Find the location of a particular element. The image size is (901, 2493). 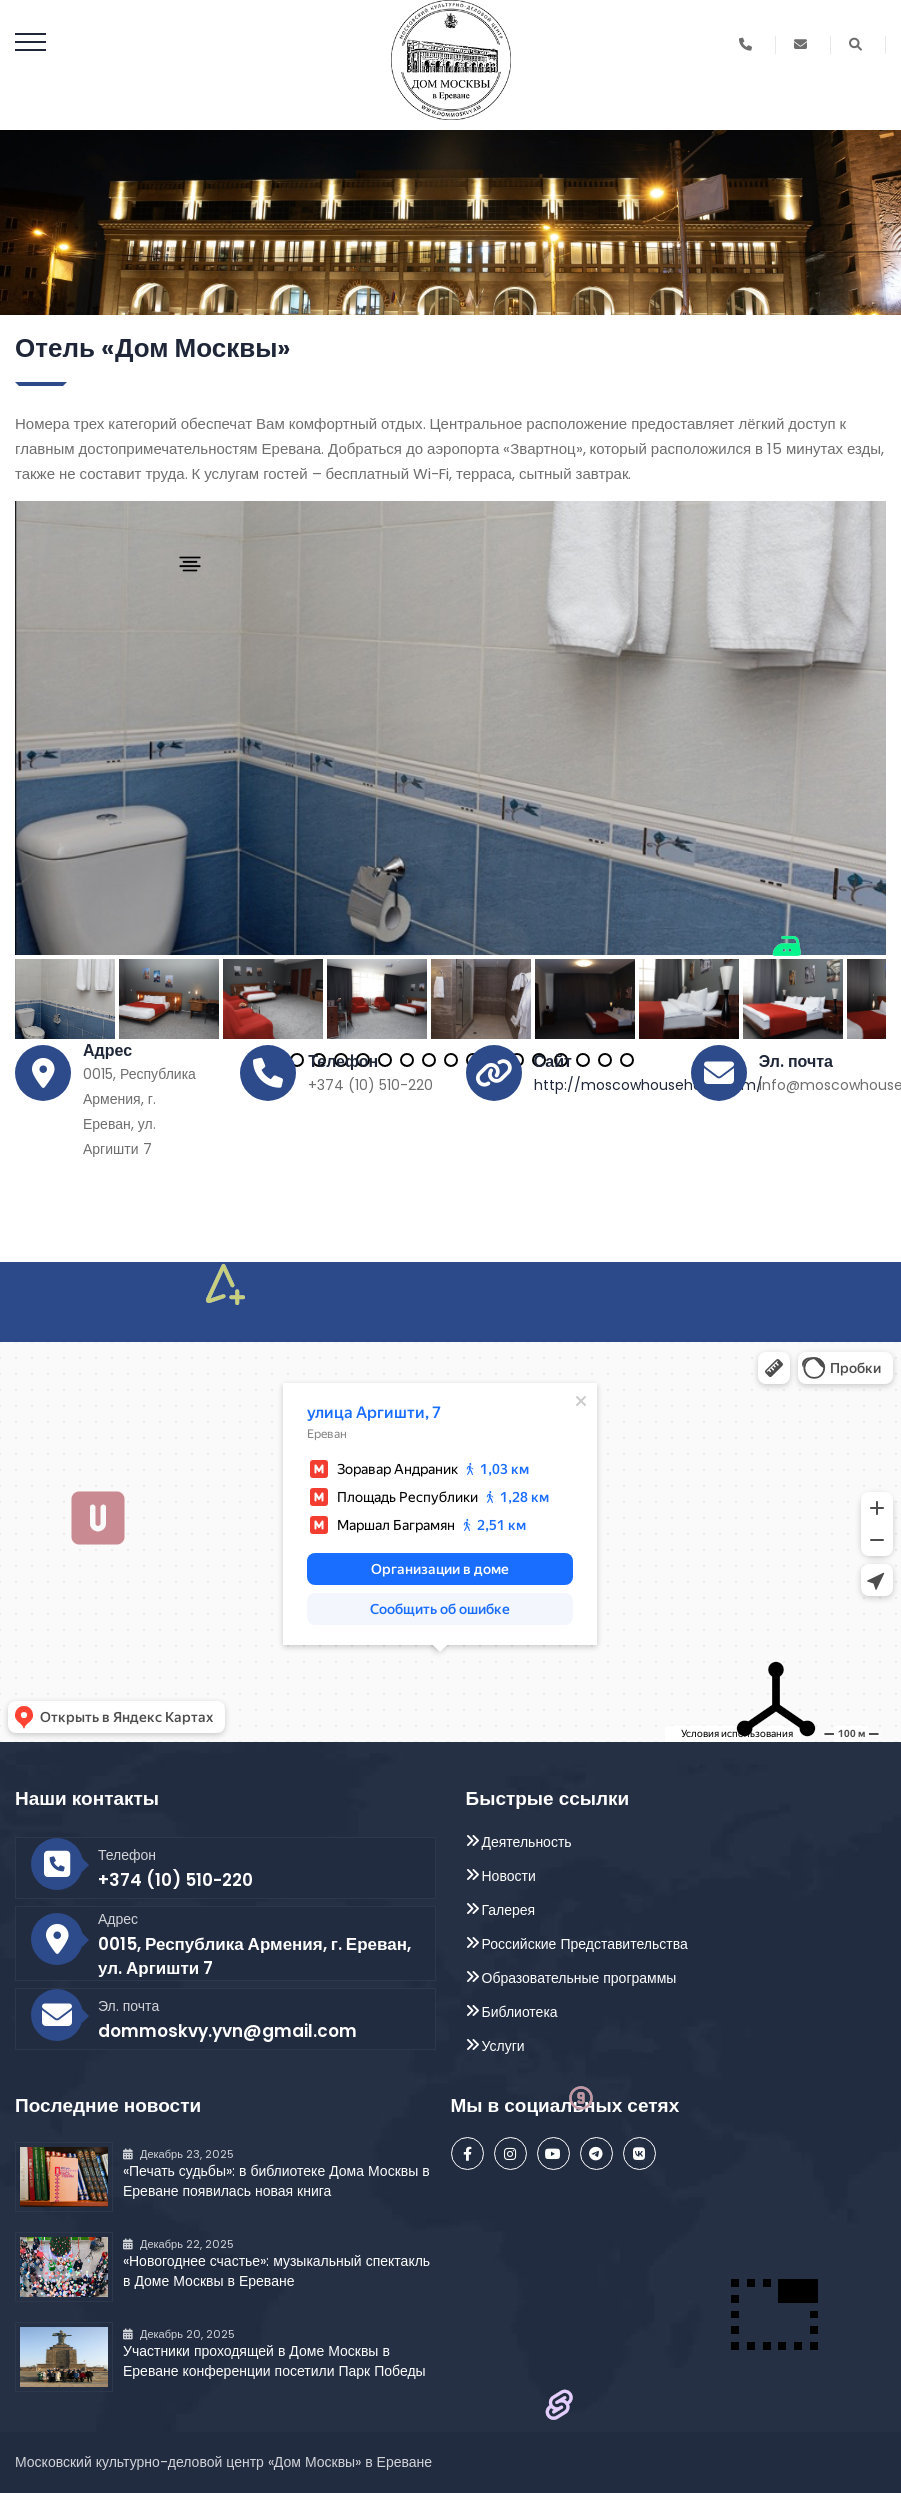

indicates an item or option starting with the letter U is located at coordinates (98, 1518).